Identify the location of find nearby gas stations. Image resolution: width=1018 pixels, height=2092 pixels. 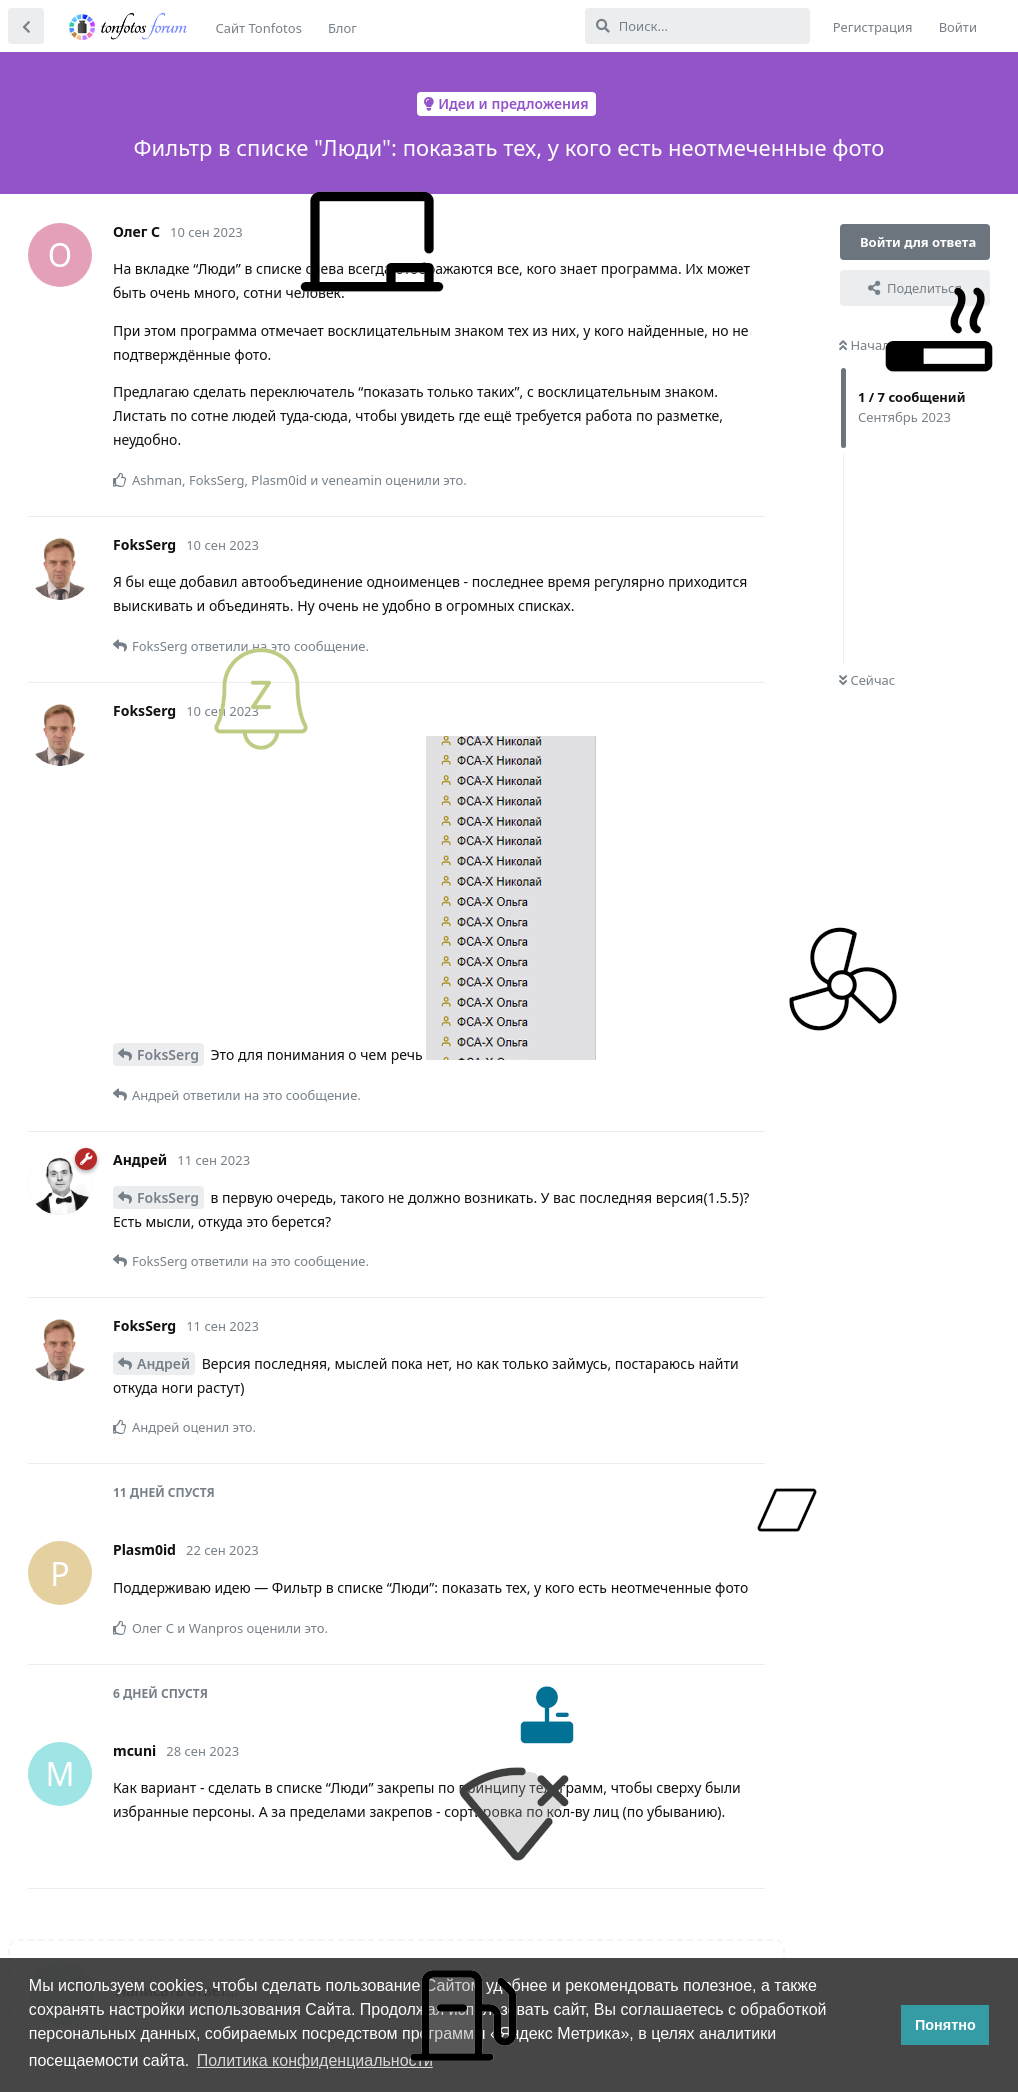
(459, 2015).